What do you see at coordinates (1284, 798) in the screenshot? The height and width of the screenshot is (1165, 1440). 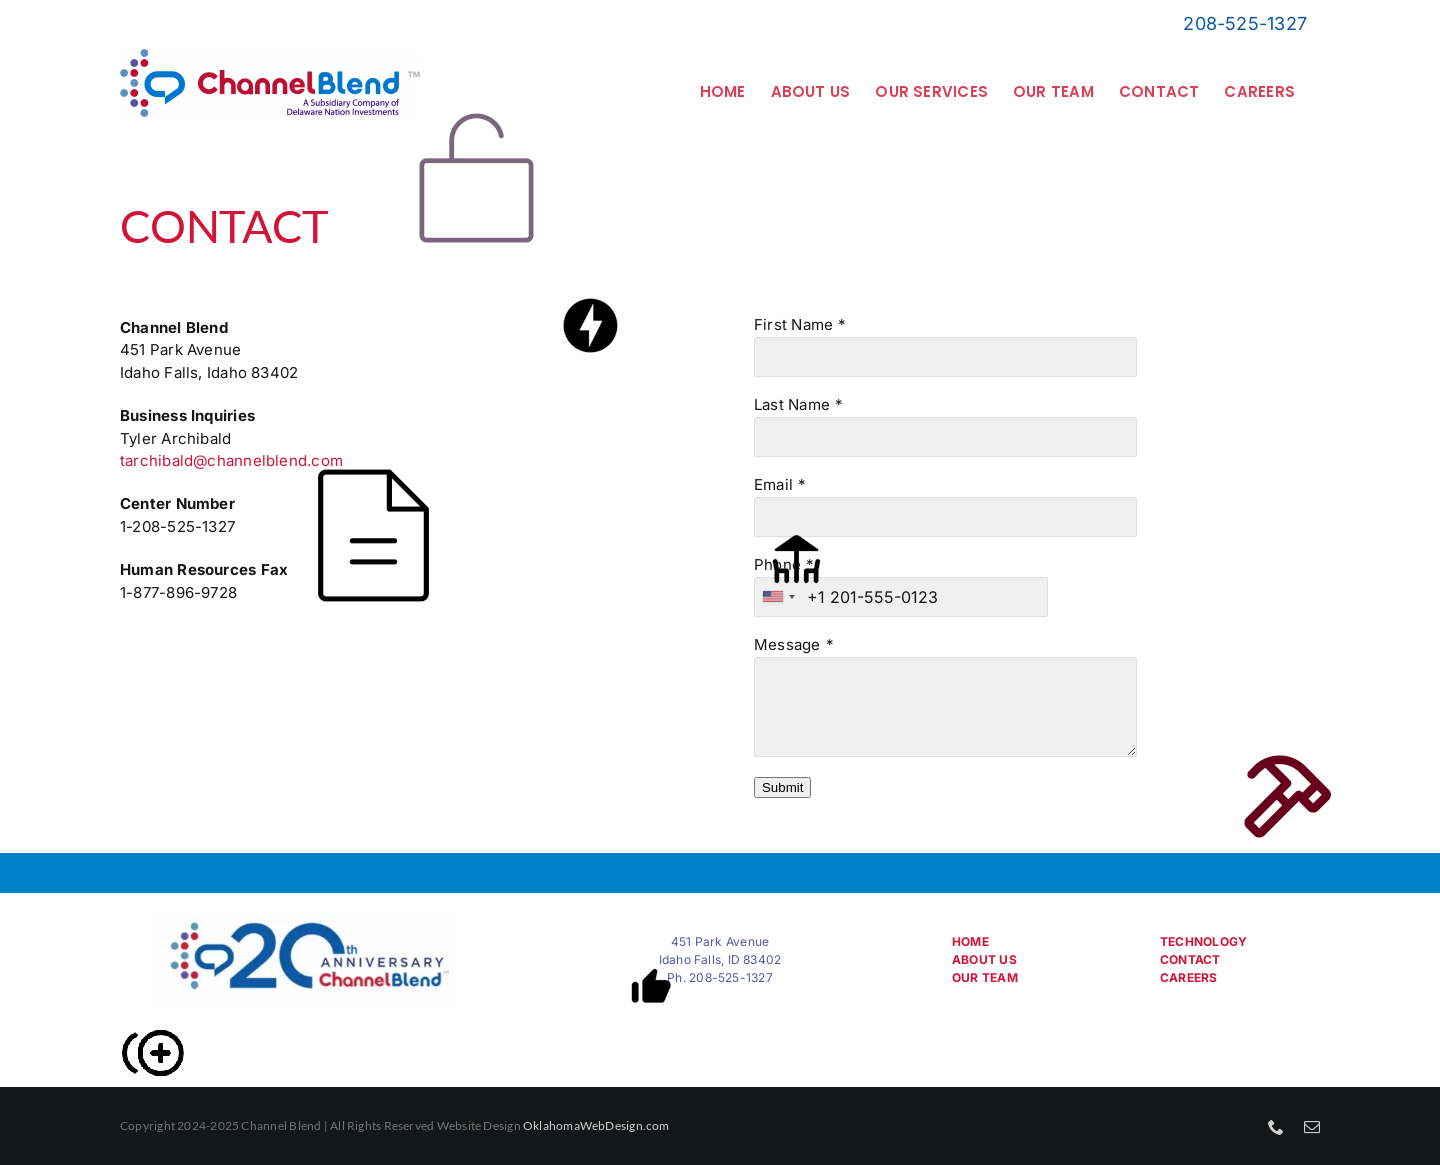 I see `access tools or settings` at bounding box center [1284, 798].